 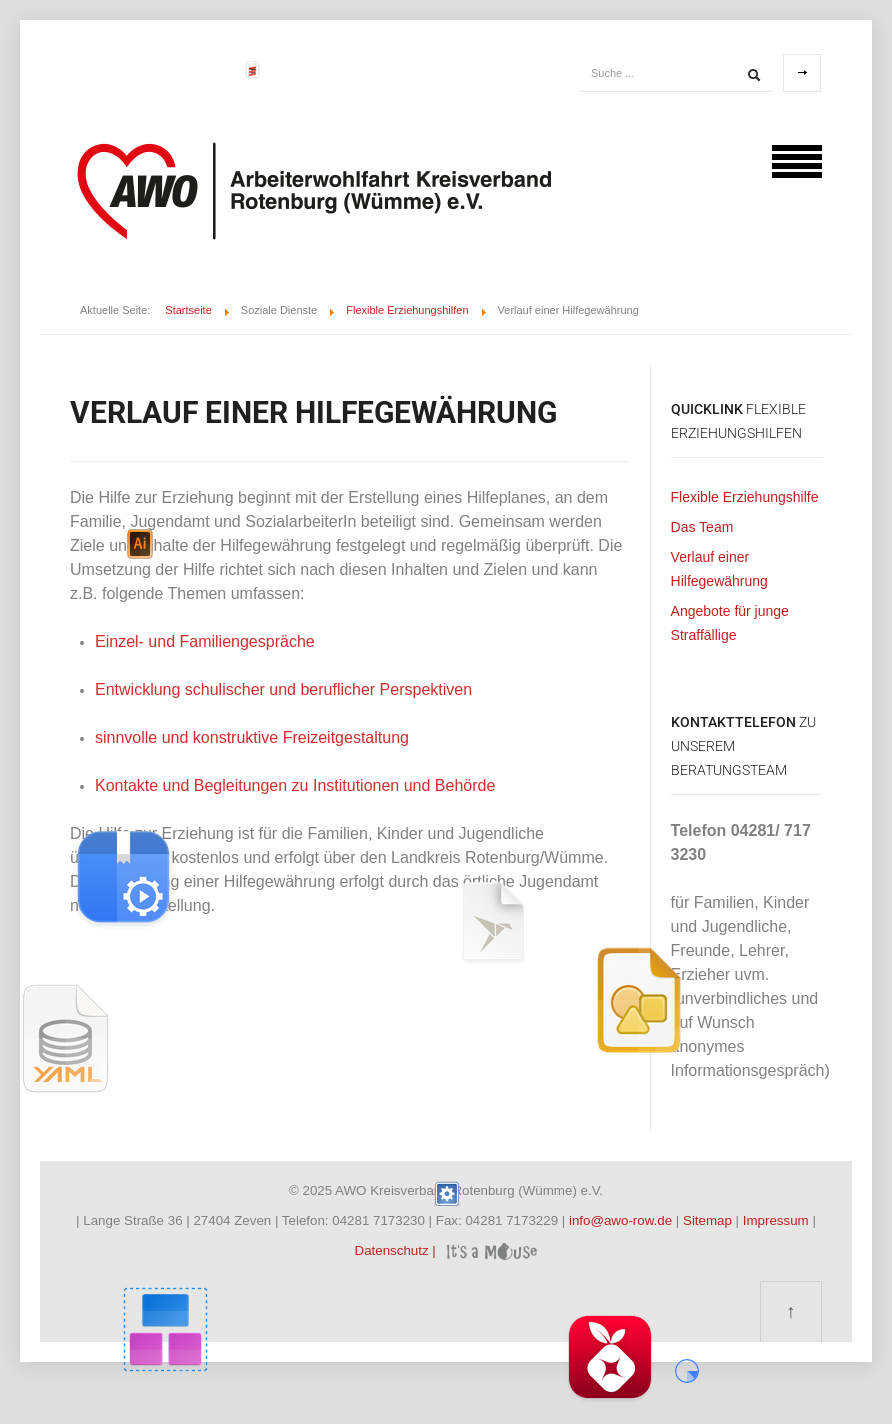 I want to click on access system settings, so click(x=447, y=1195).